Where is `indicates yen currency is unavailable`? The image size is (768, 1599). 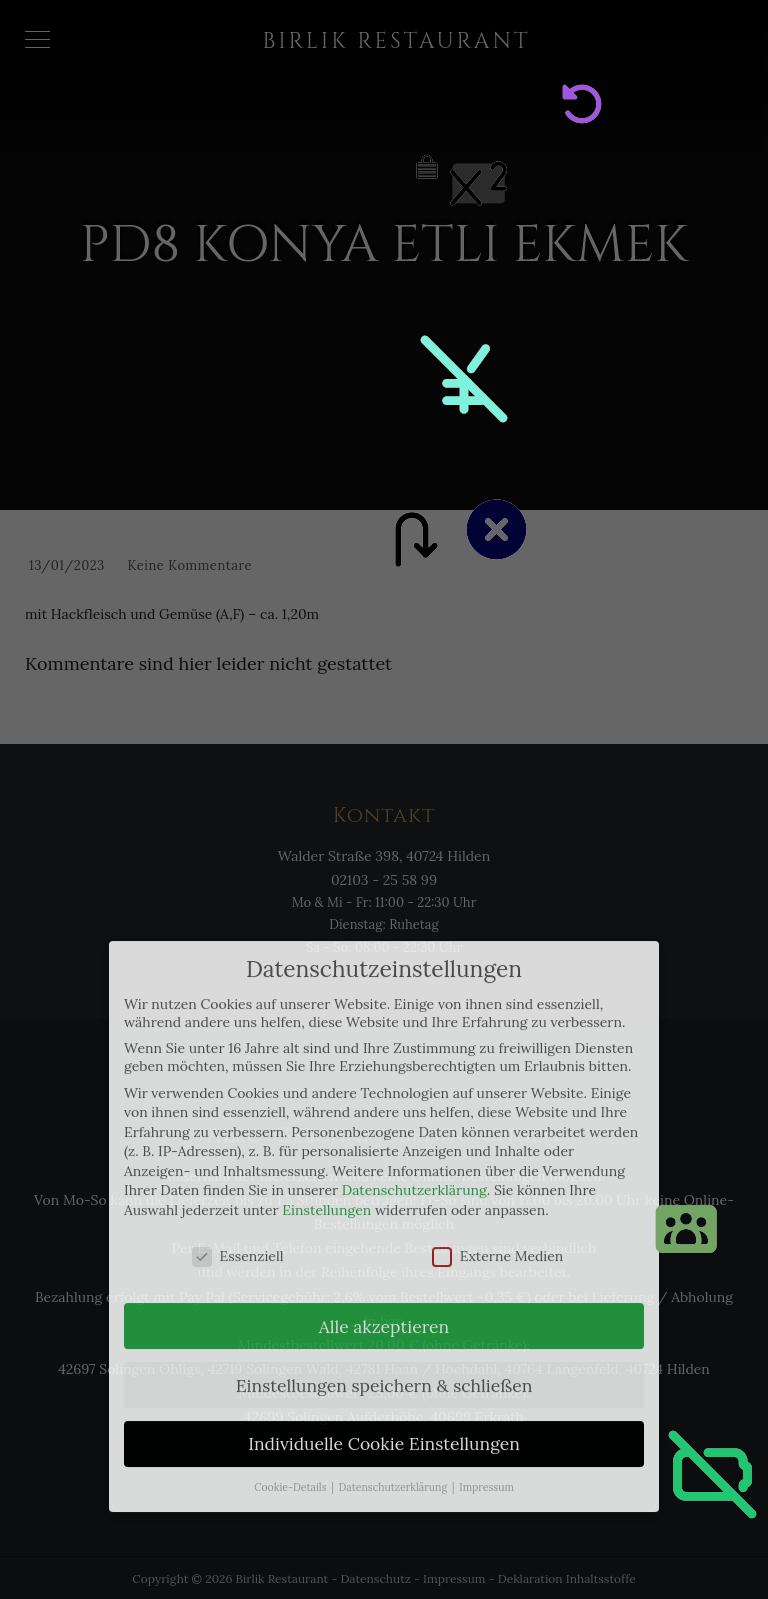 indicates yen currency is unavailable is located at coordinates (464, 379).